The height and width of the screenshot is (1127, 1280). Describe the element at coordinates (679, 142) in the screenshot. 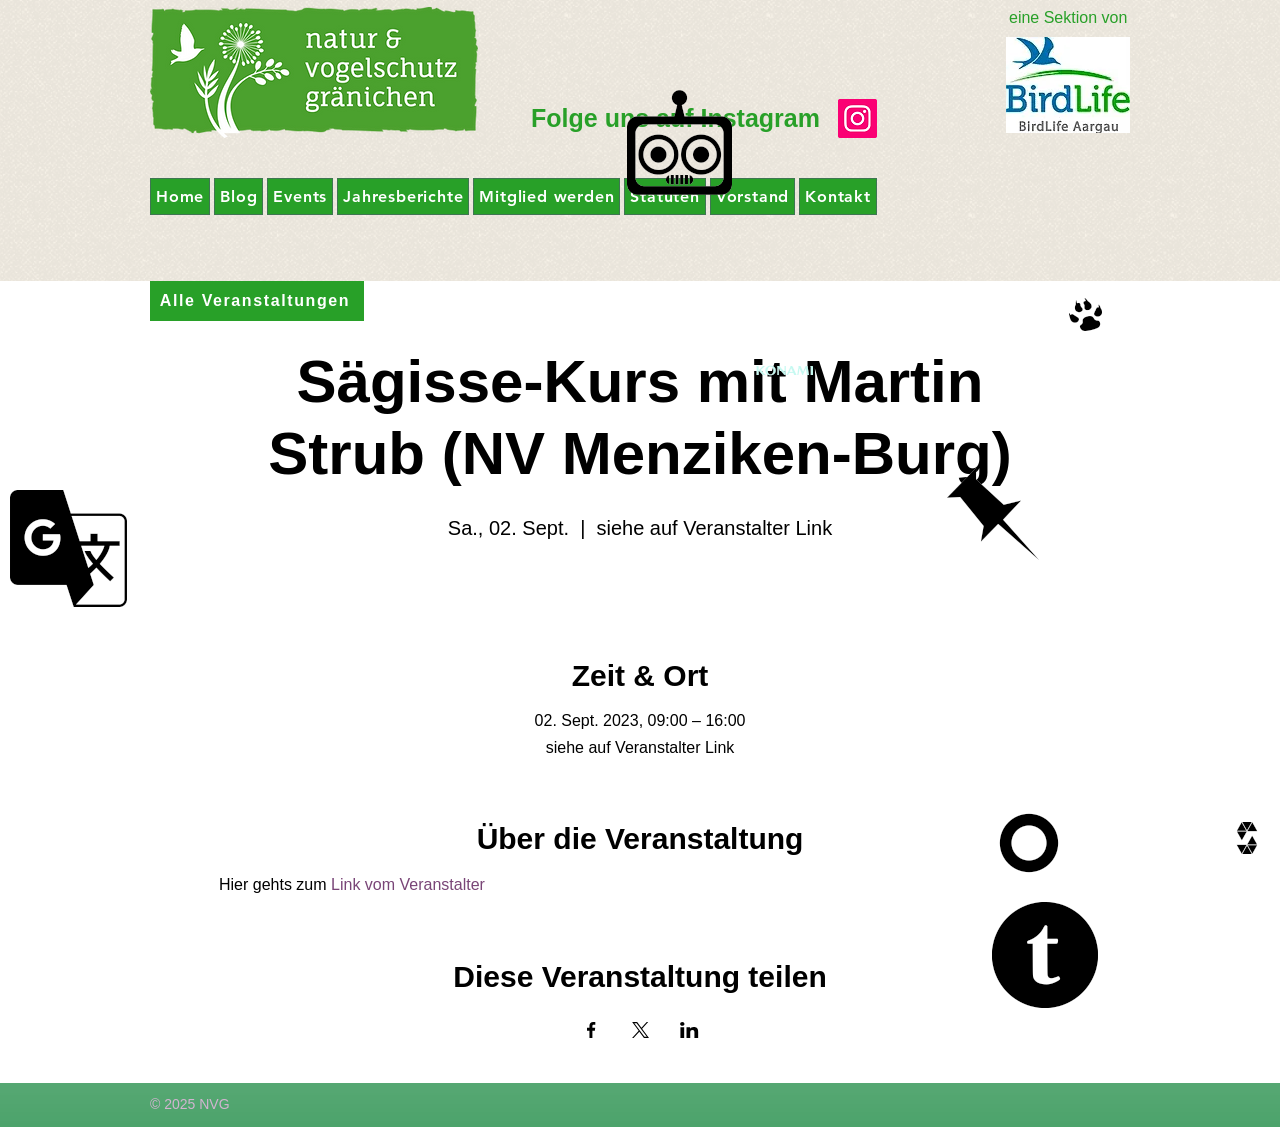

I see `probot automation service logo` at that location.